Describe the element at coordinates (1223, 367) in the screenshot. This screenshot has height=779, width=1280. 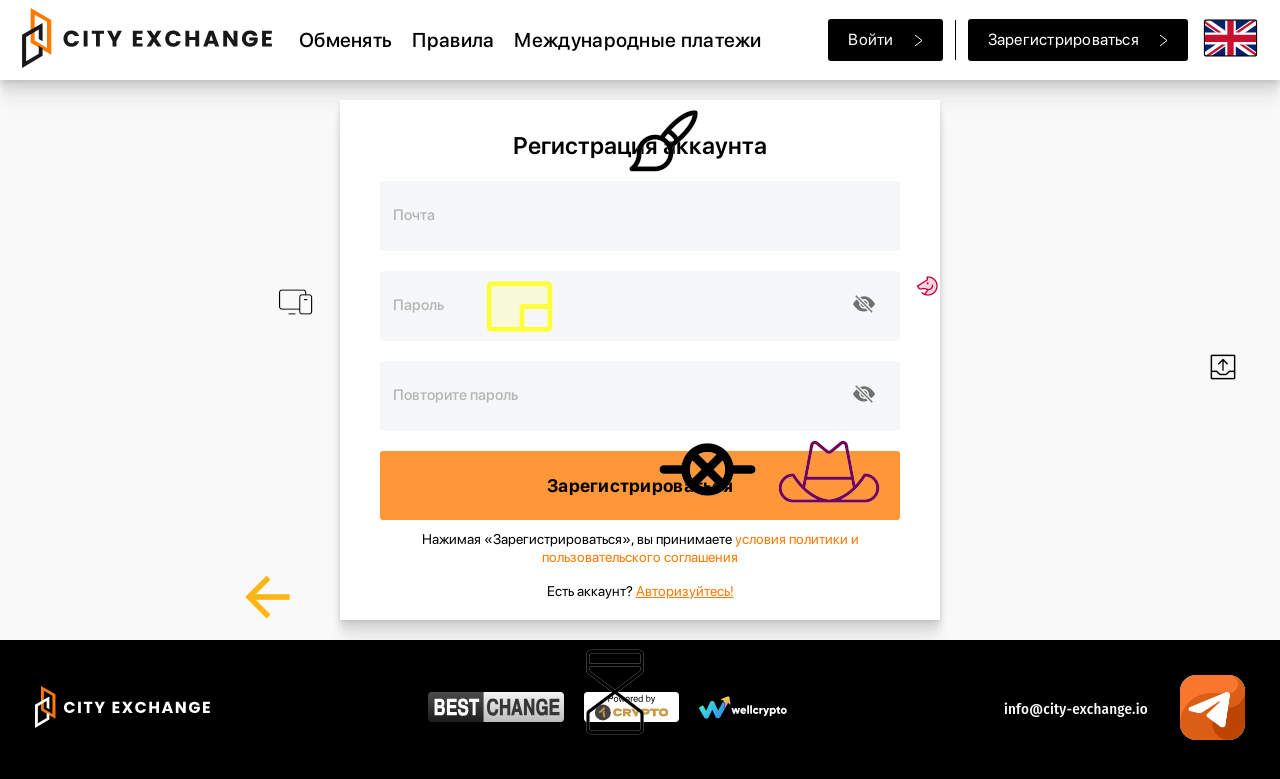
I see `upload file from tray` at that location.